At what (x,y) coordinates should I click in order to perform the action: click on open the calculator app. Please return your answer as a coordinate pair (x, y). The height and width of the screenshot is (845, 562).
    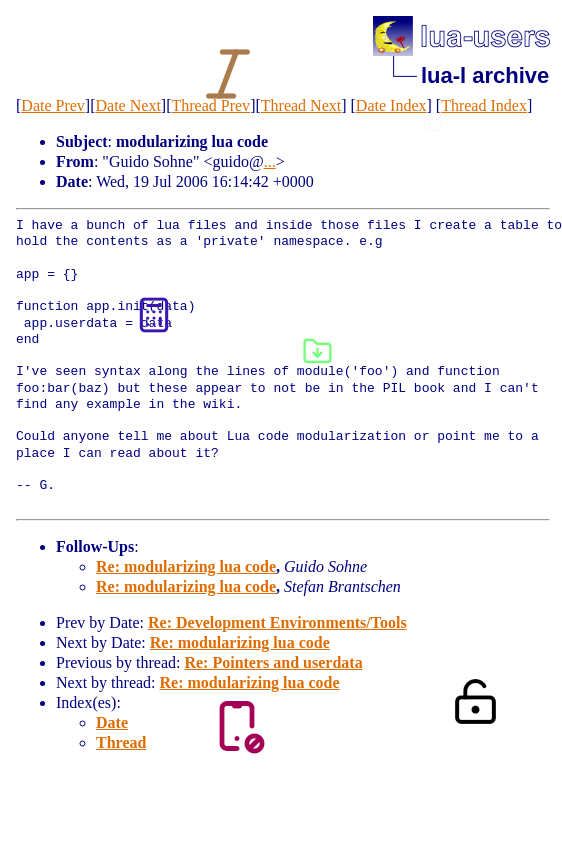
    Looking at the image, I should click on (154, 315).